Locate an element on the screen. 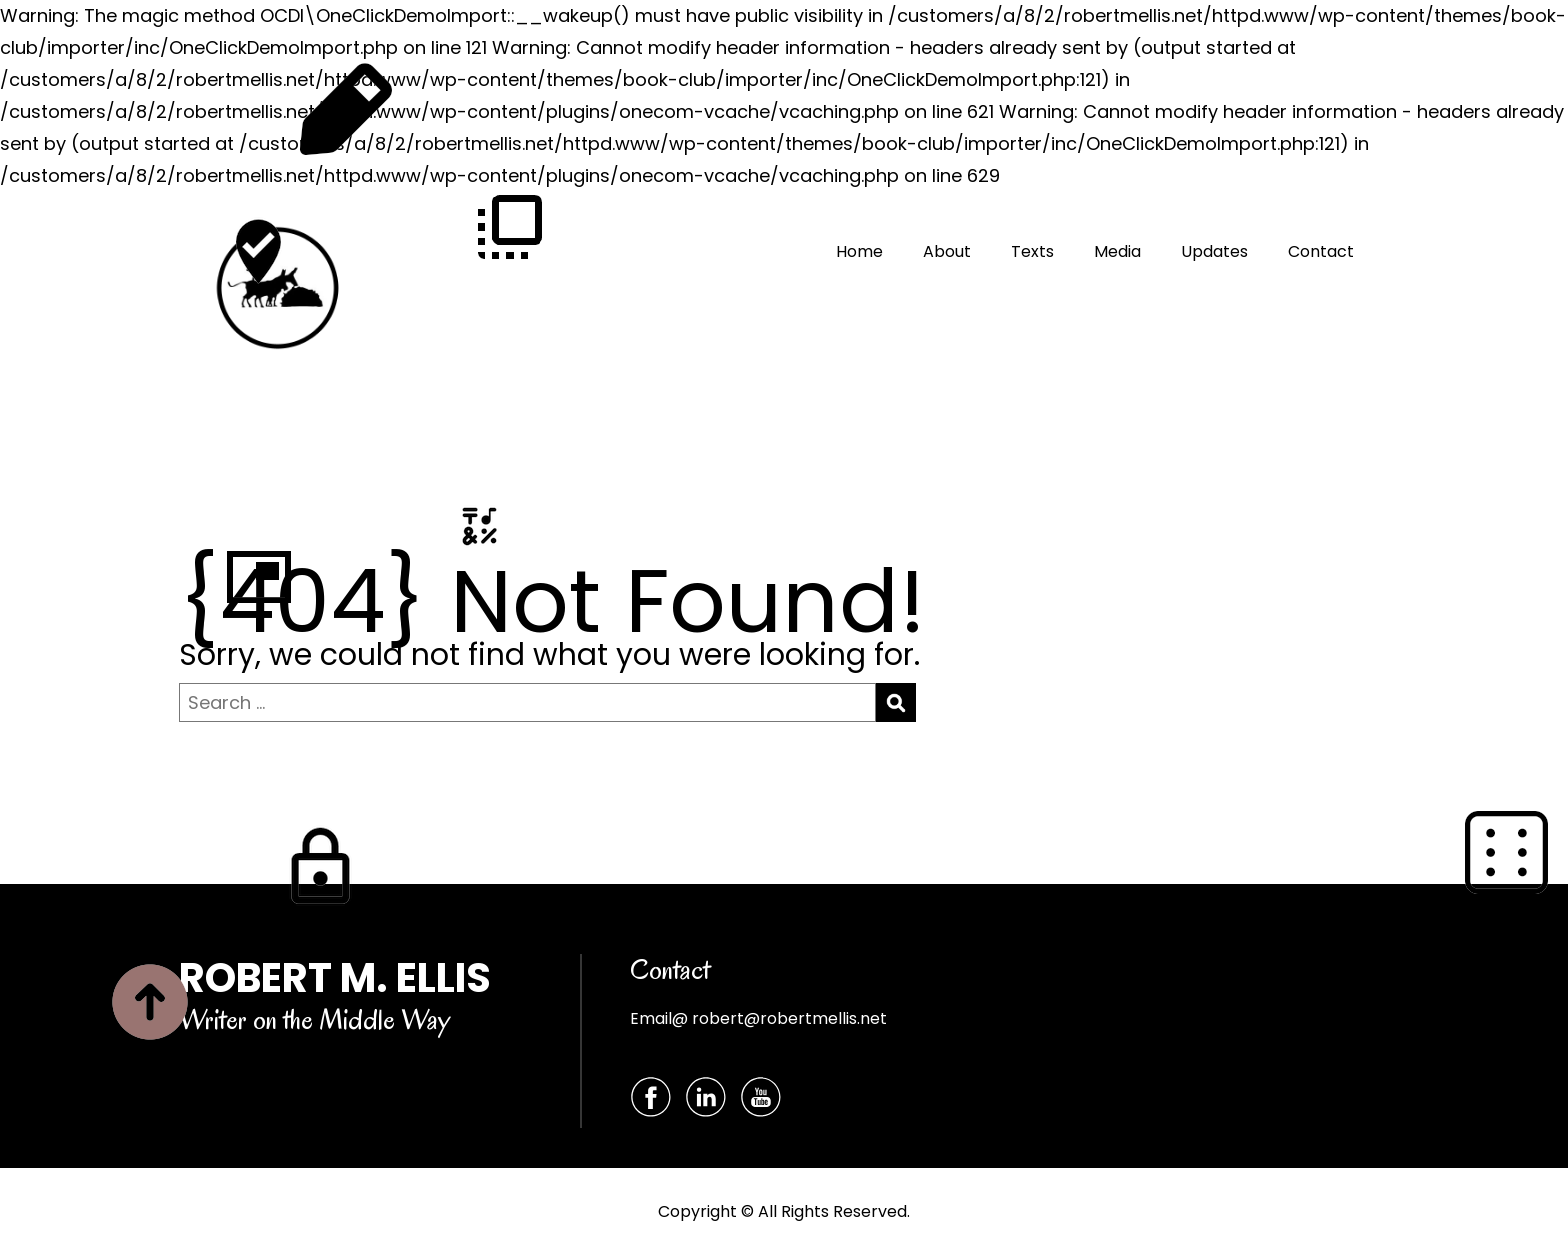 The height and width of the screenshot is (1257, 1568). scroll to top of page is located at coordinates (150, 1002).